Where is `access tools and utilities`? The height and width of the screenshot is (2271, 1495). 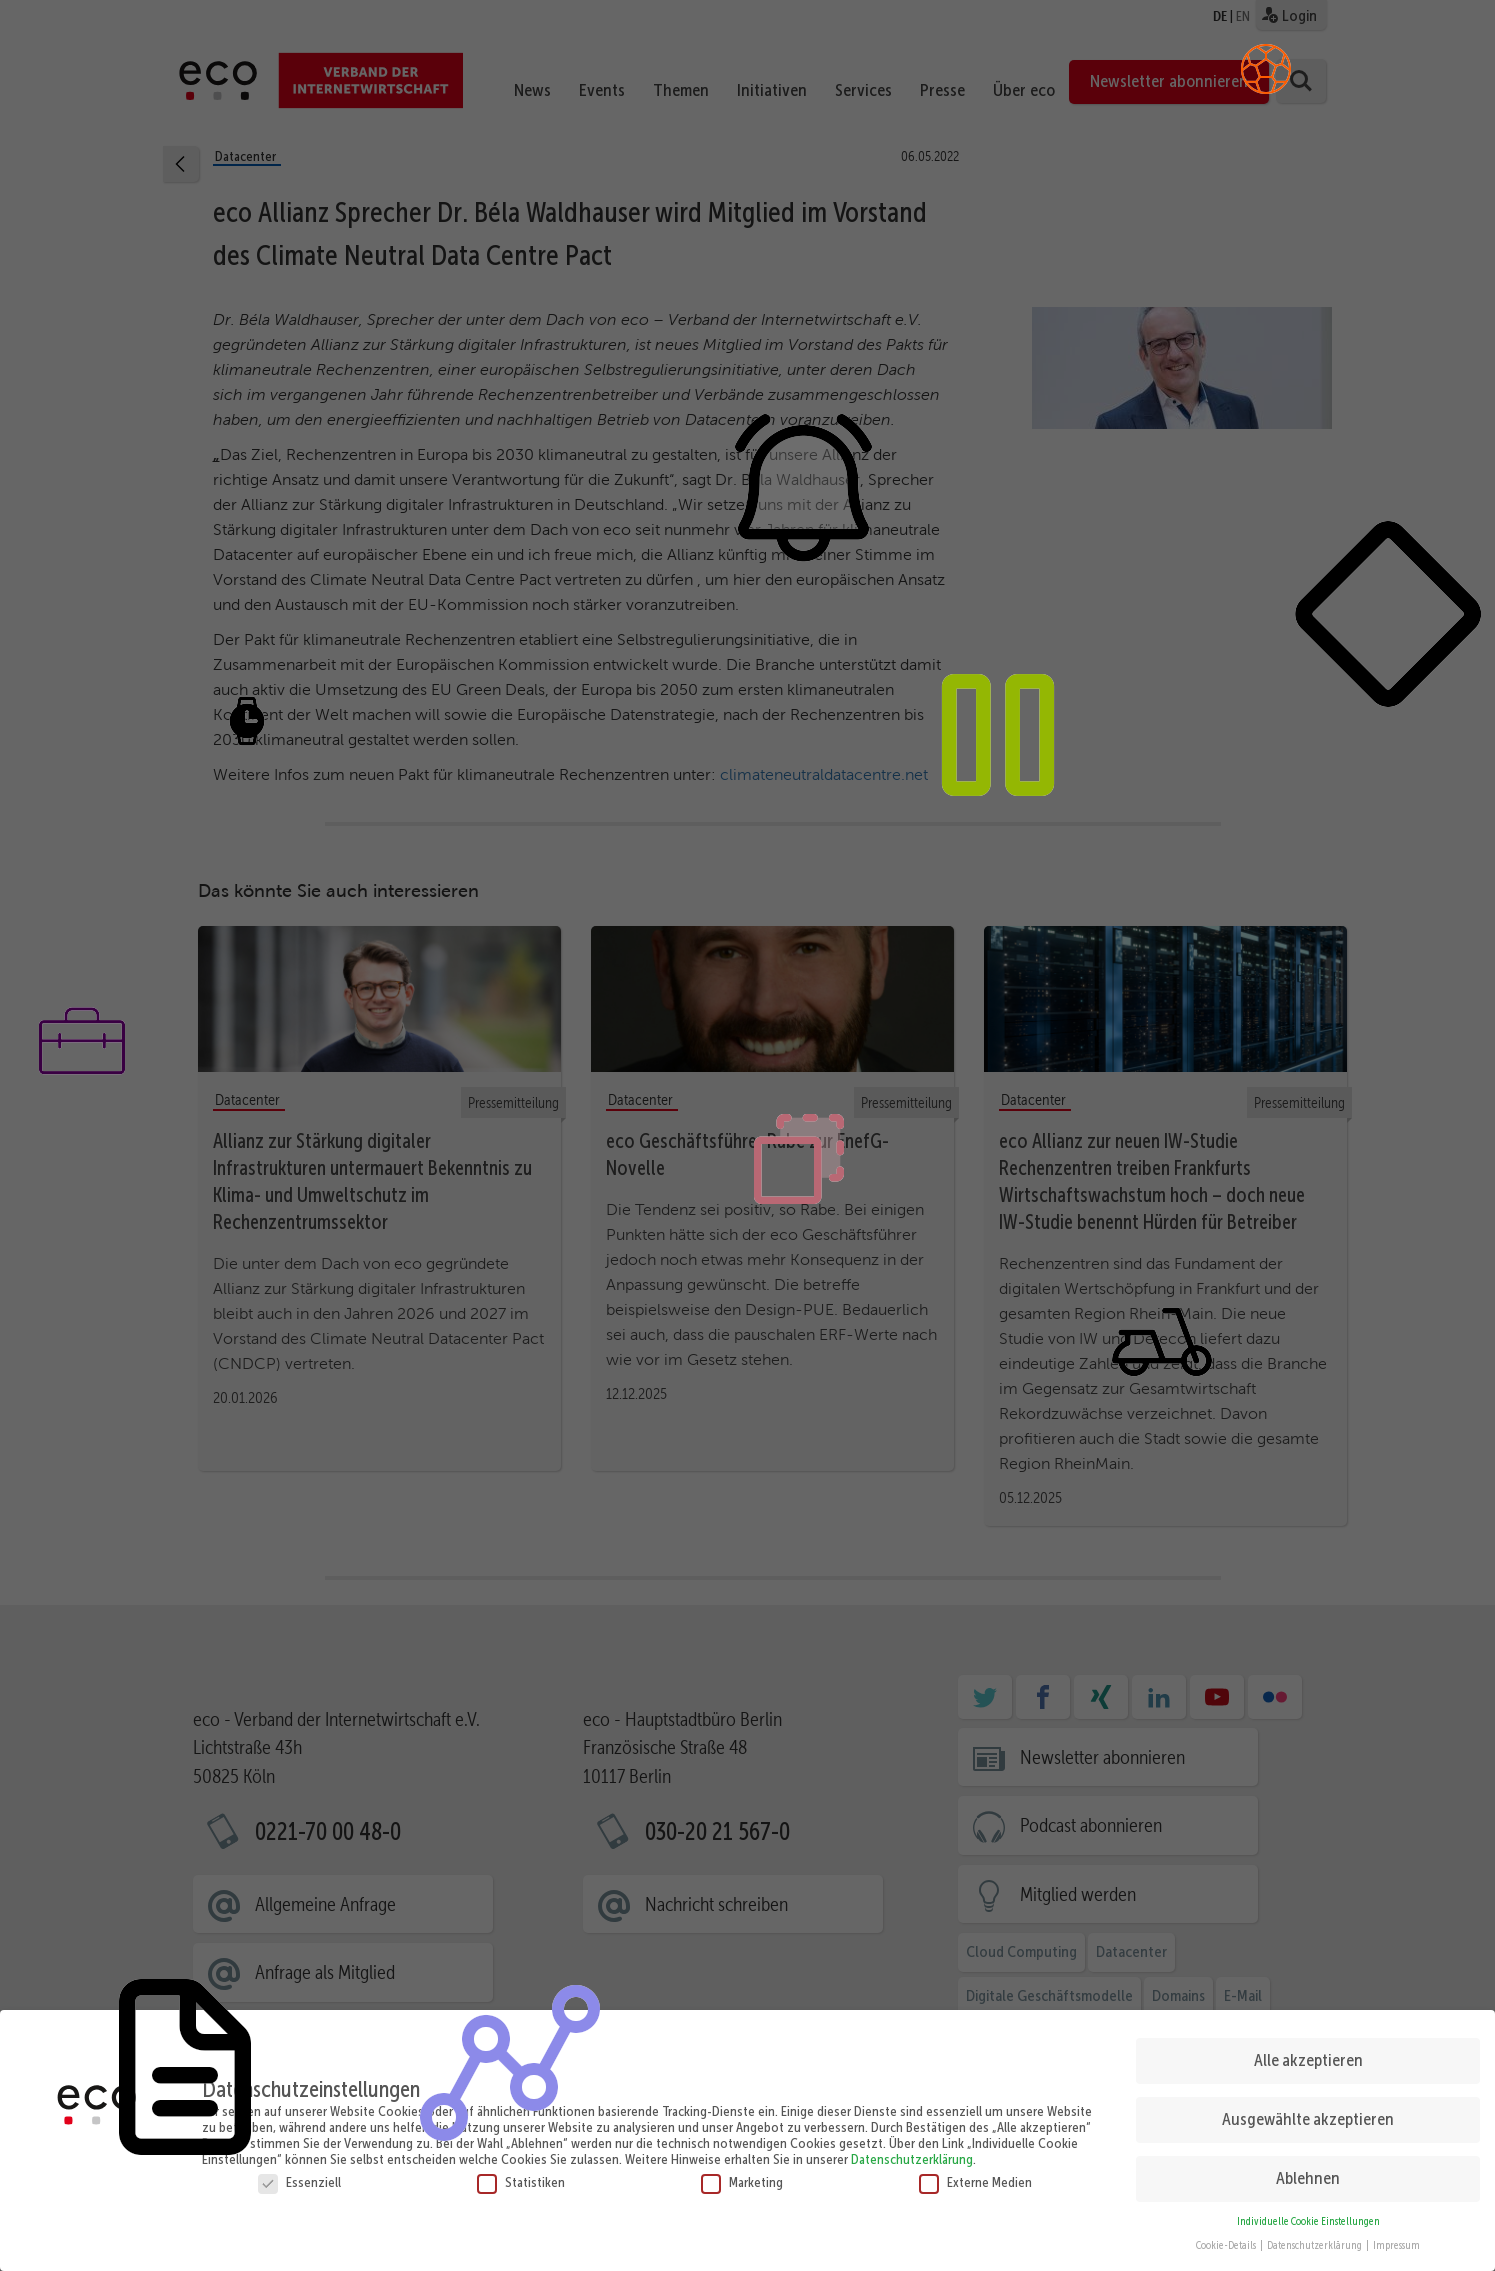
access tools and utilities is located at coordinates (82, 1044).